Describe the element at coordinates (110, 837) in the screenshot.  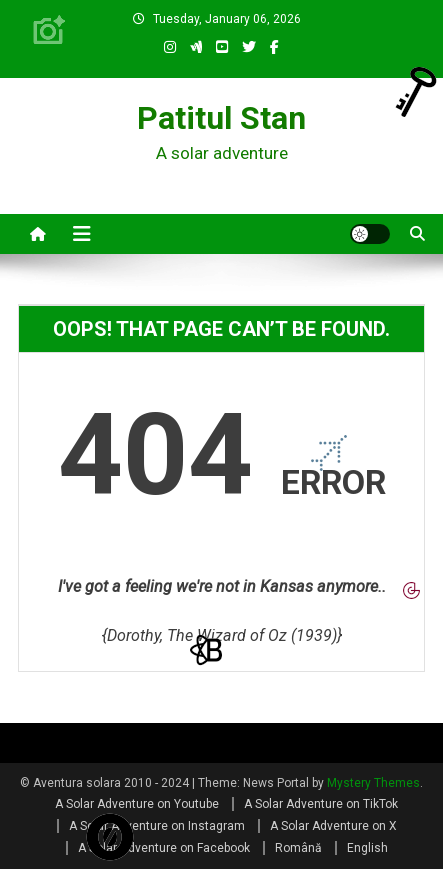
I see `indicates content is in the public domain (CC0 license)` at that location.